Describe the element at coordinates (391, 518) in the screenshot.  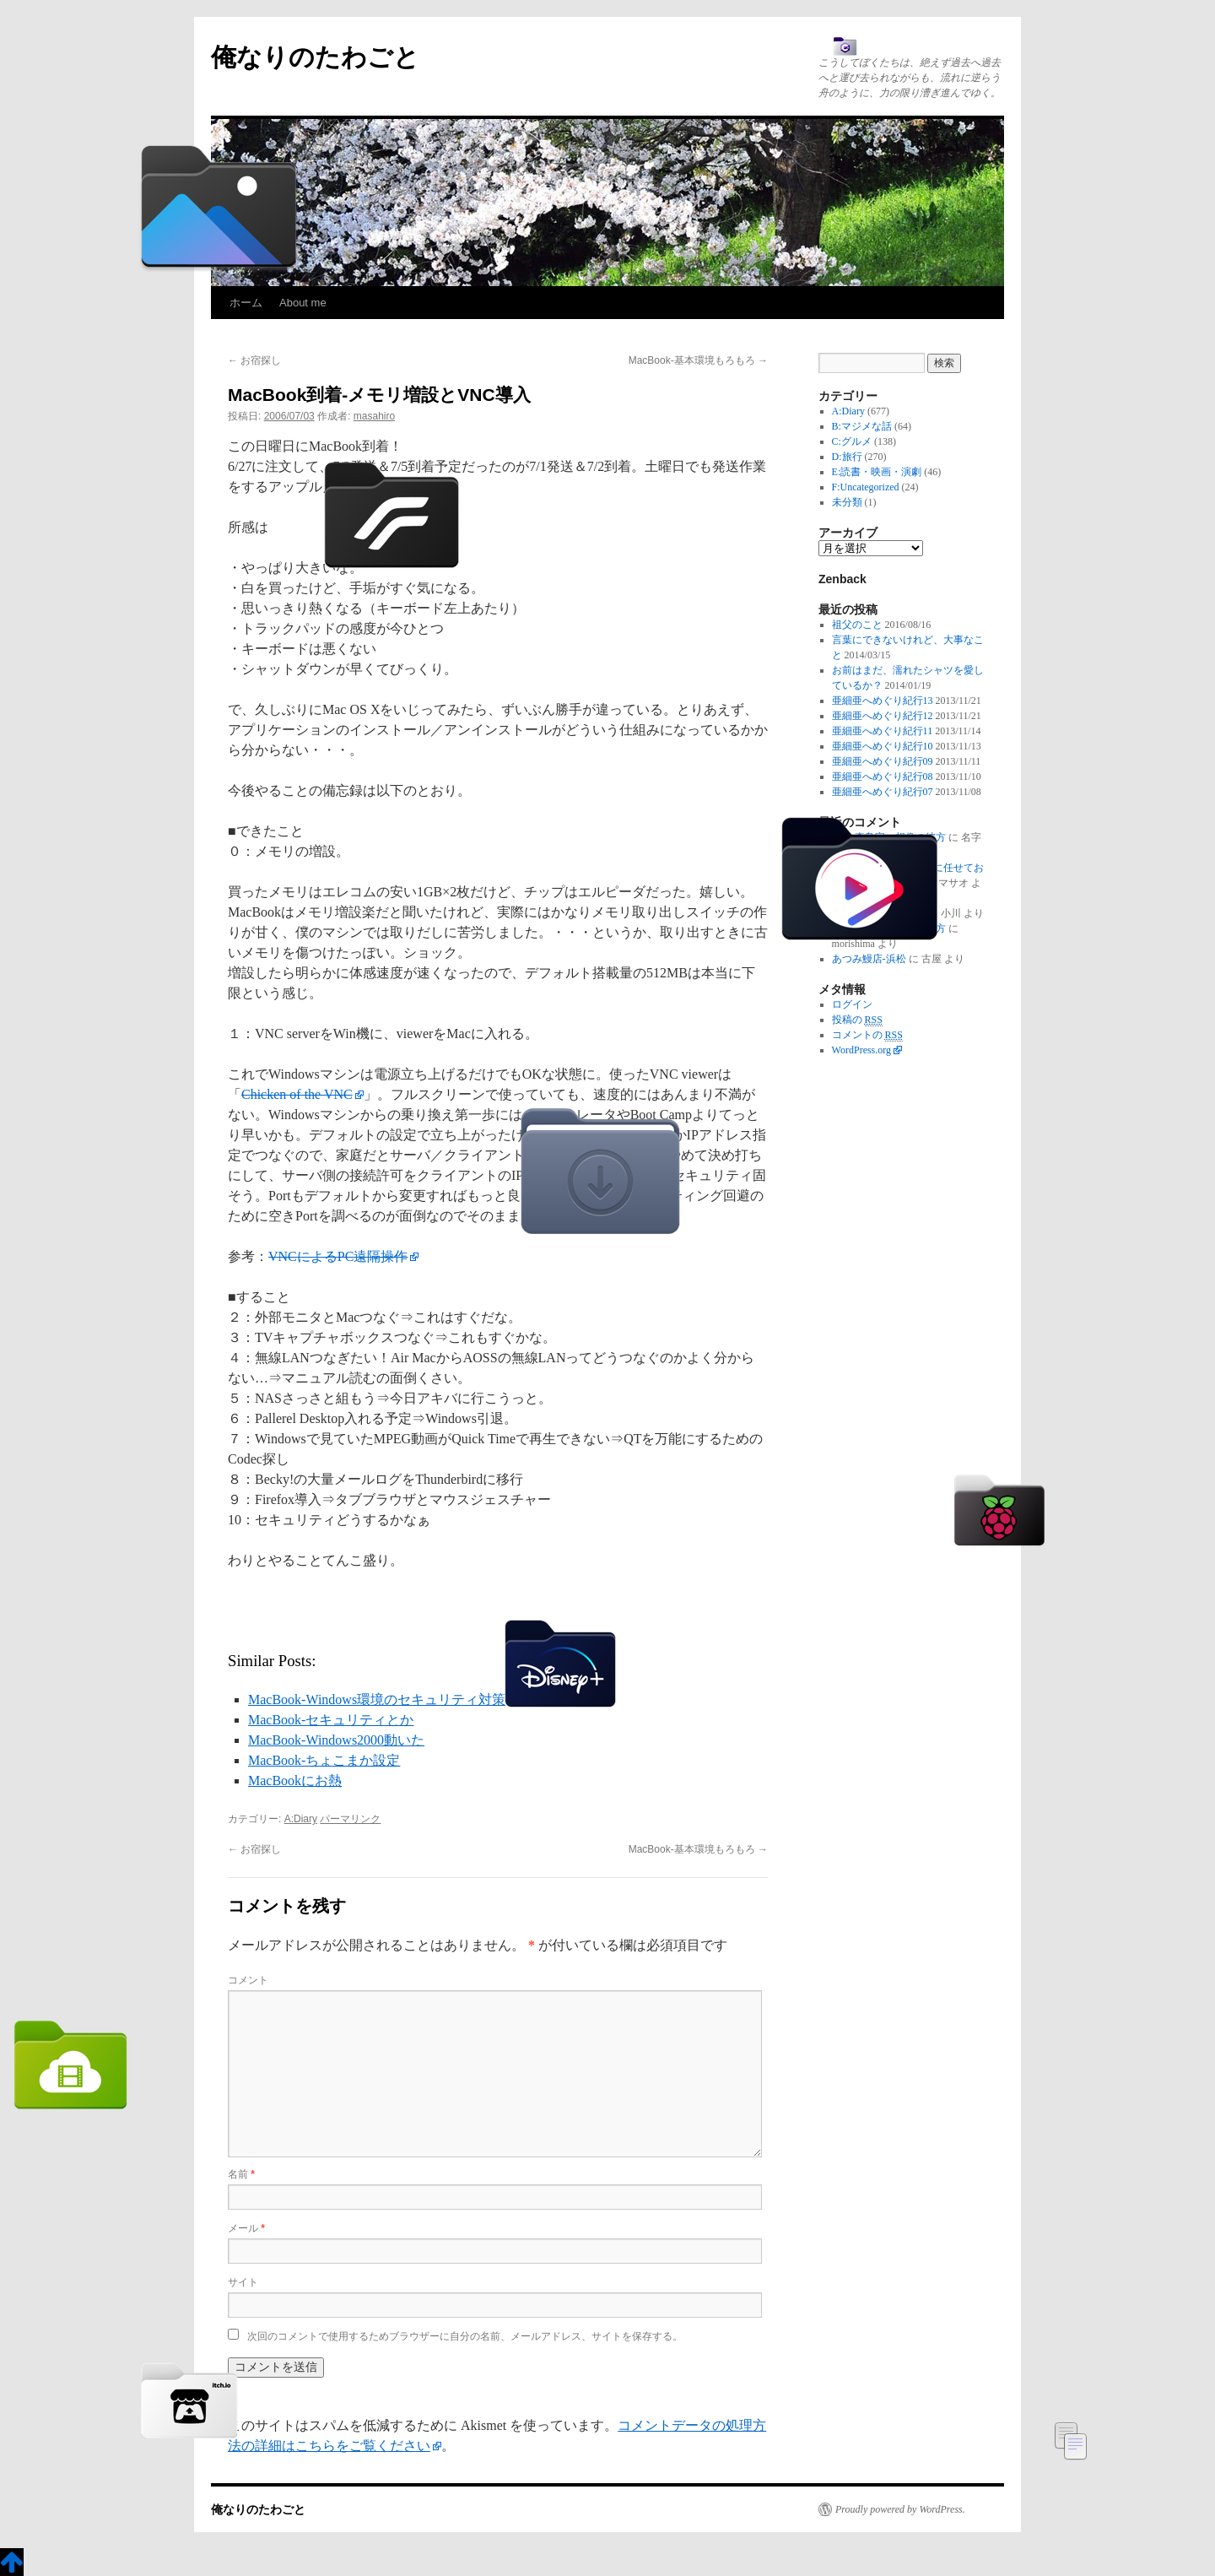
I see `open resurrection remix ROM folder` at that location.